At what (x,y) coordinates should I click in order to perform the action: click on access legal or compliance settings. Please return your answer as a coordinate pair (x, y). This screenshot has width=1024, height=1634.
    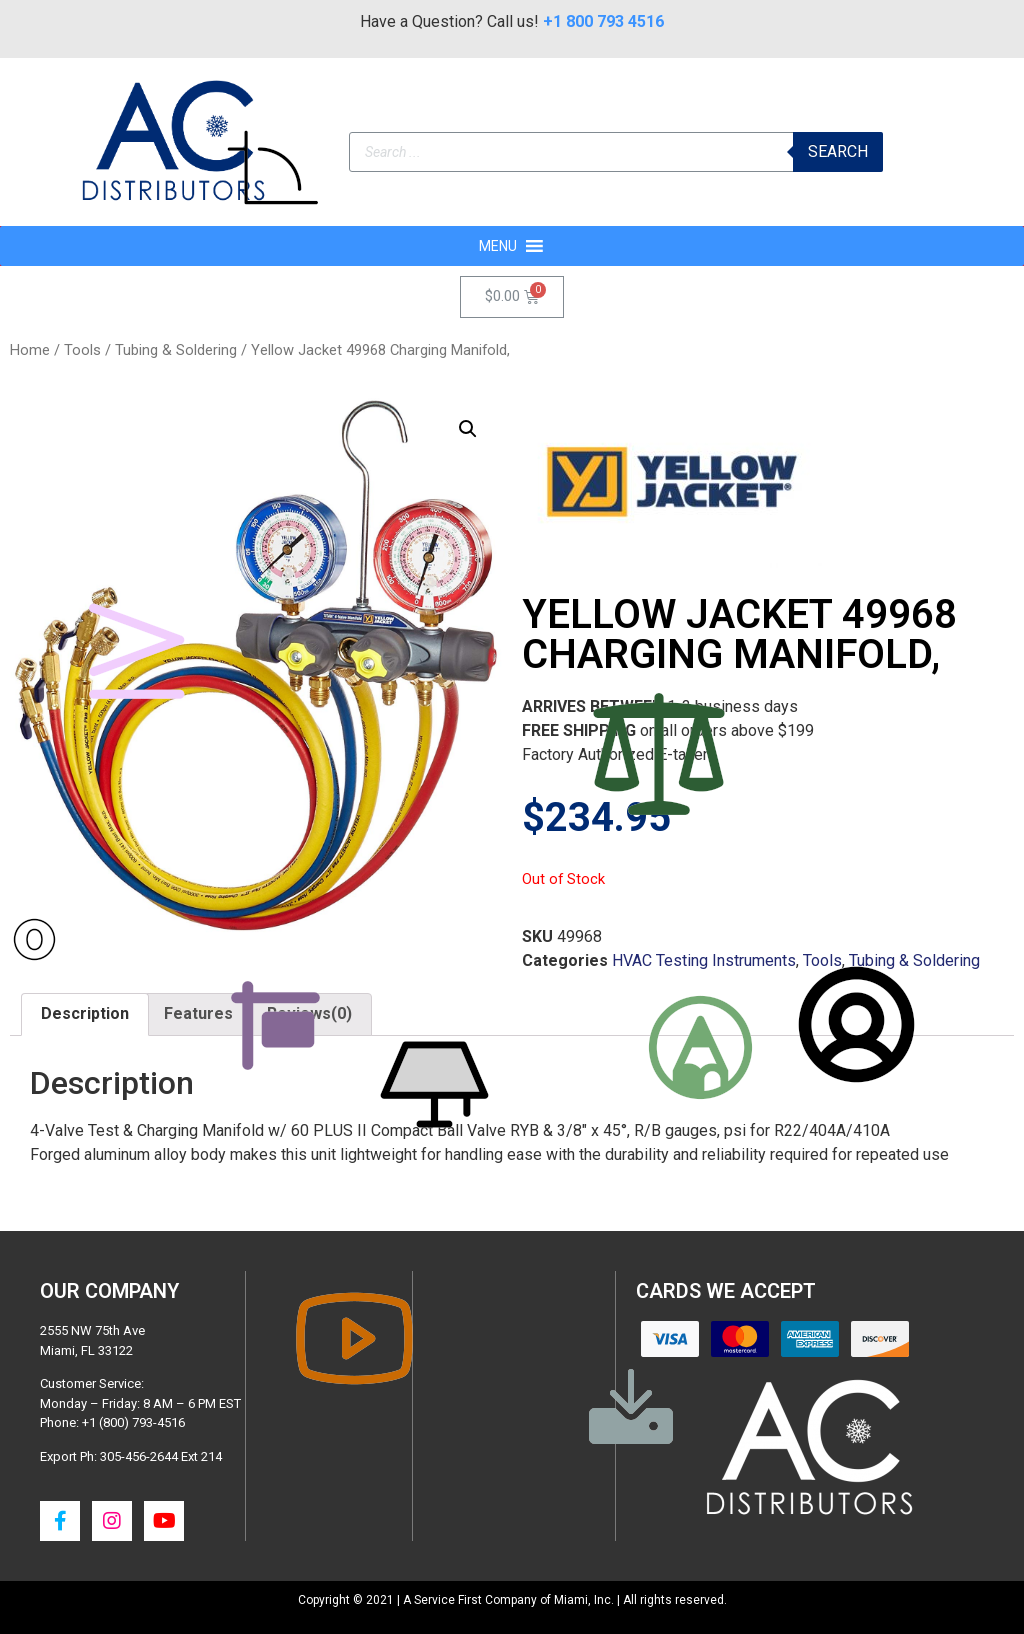
    Looking at the image, I should click on (659, 754).